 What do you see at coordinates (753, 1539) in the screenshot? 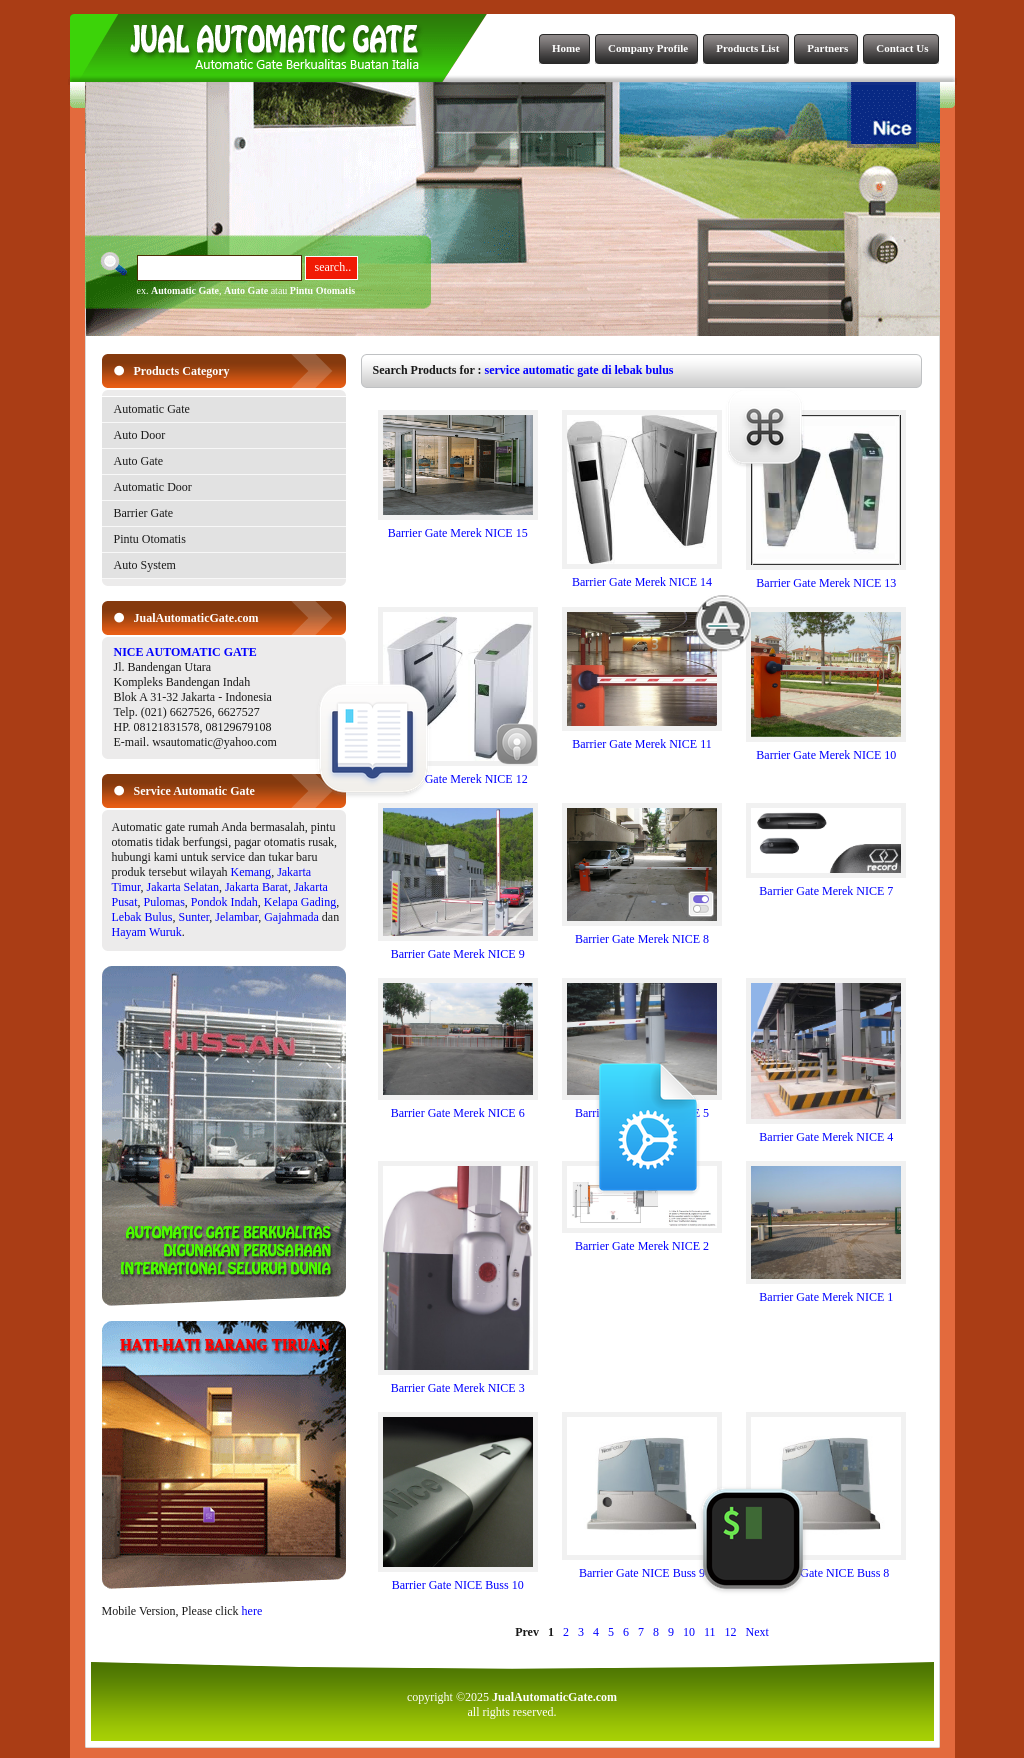
I see `open xterm terminal application` at bounding box center [753, 1539].